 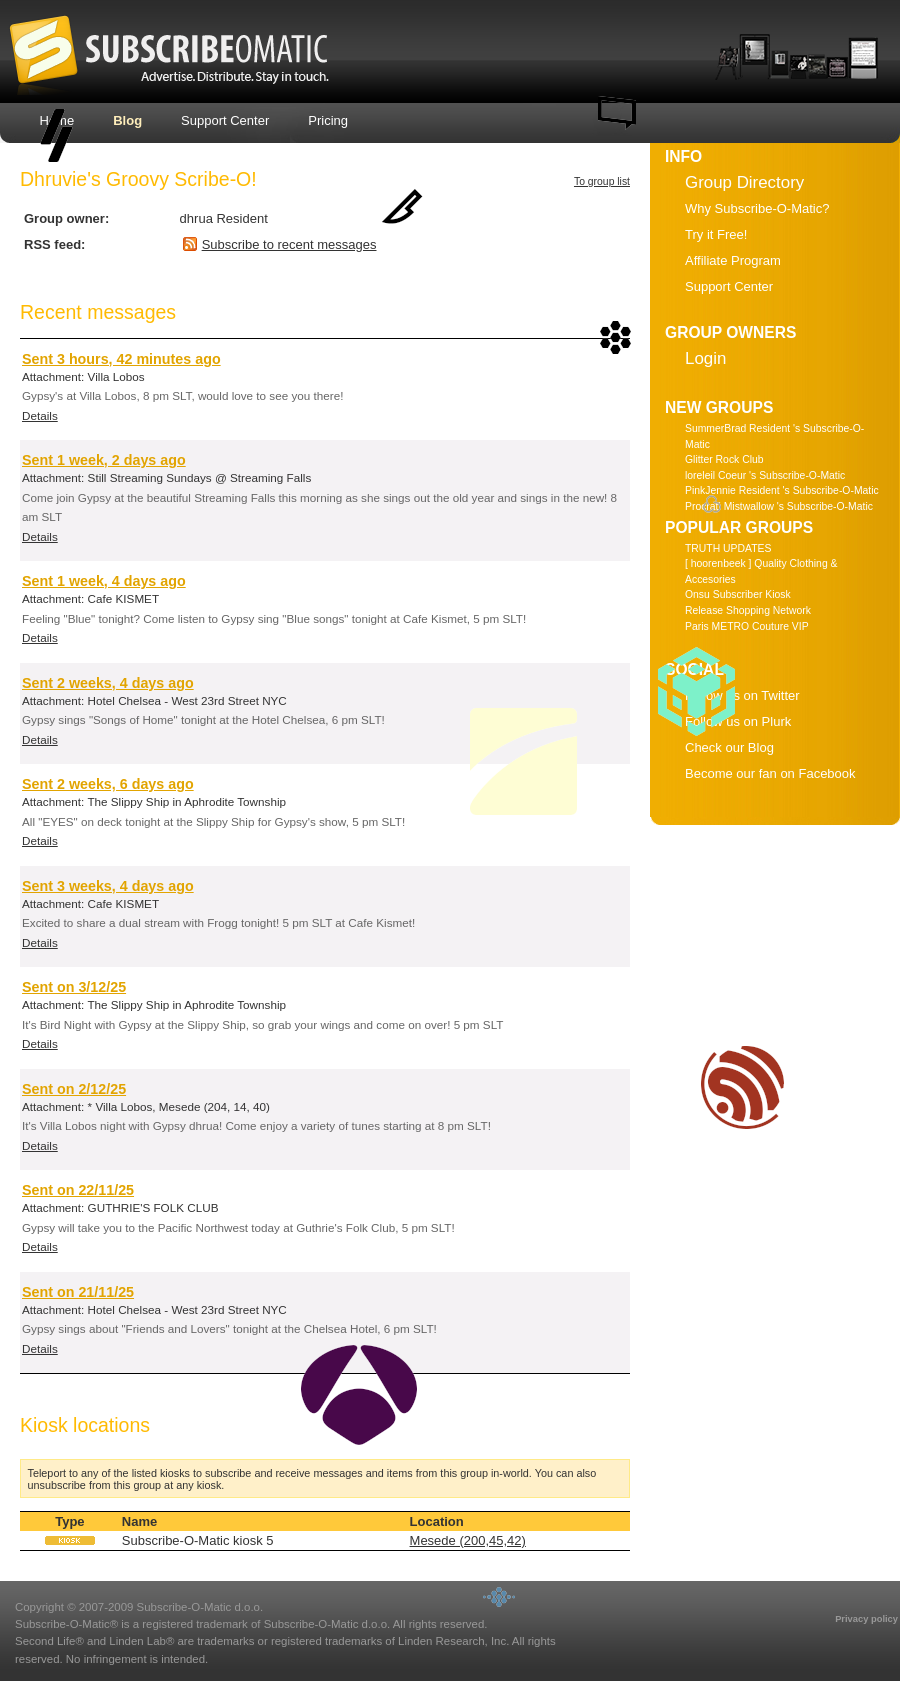 I want to click on devexpress brand logo, so click(x=523, y=761).